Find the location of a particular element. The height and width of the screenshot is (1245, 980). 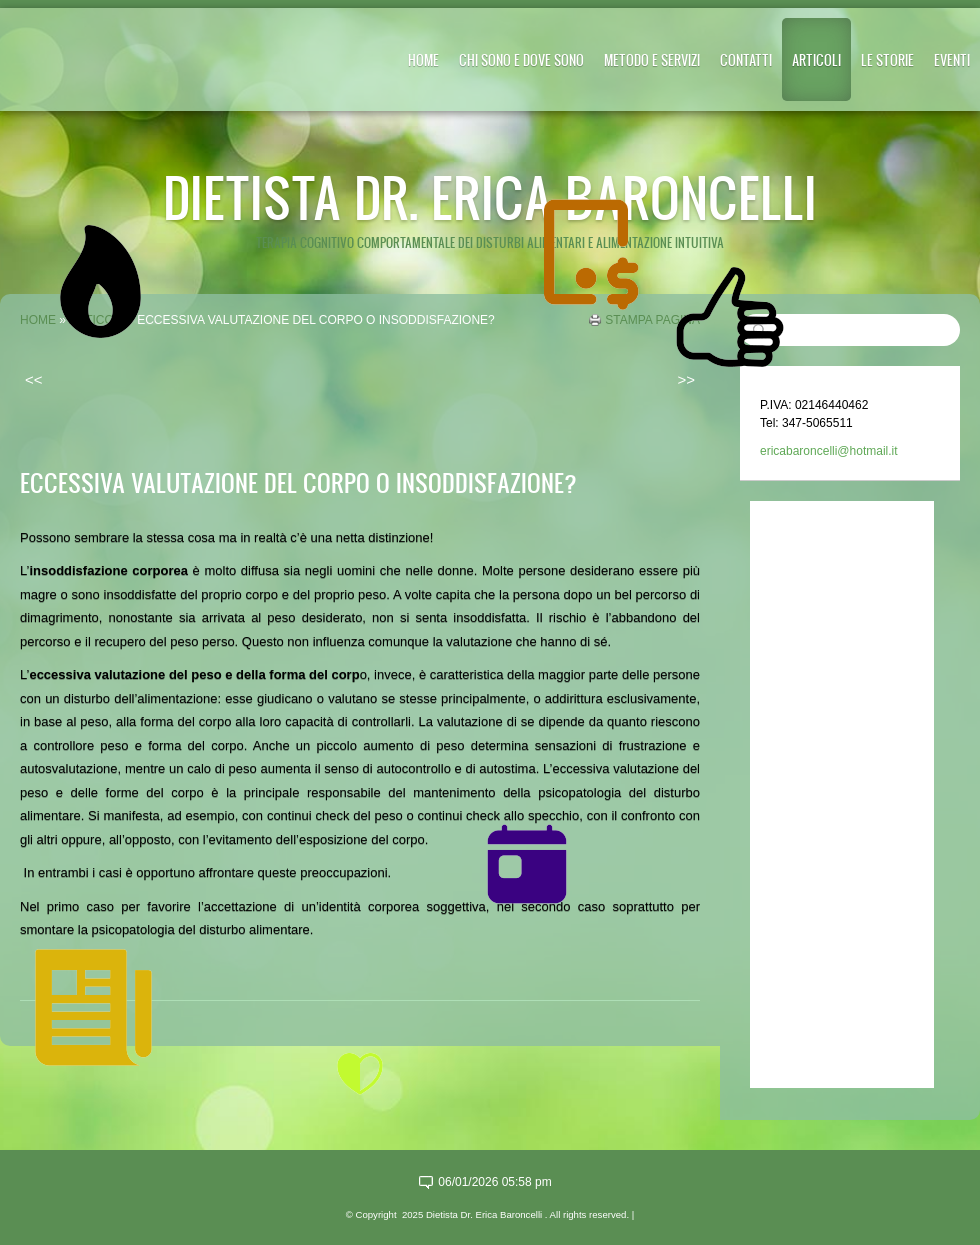

indicates partial like or favorite status is located at coordinates (360, 1074).